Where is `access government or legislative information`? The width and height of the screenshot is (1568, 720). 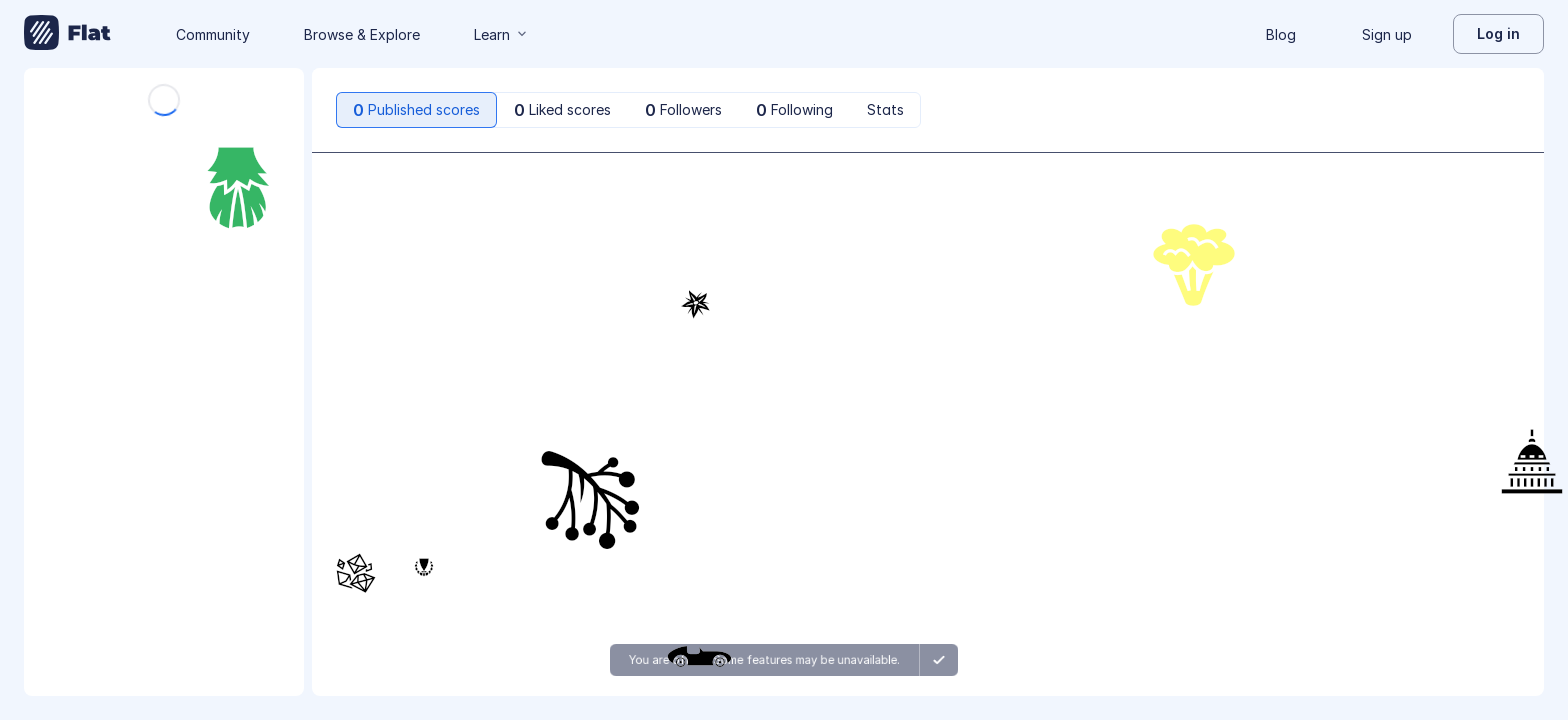
access government or legislative information is located at coordinates (1532, 461).